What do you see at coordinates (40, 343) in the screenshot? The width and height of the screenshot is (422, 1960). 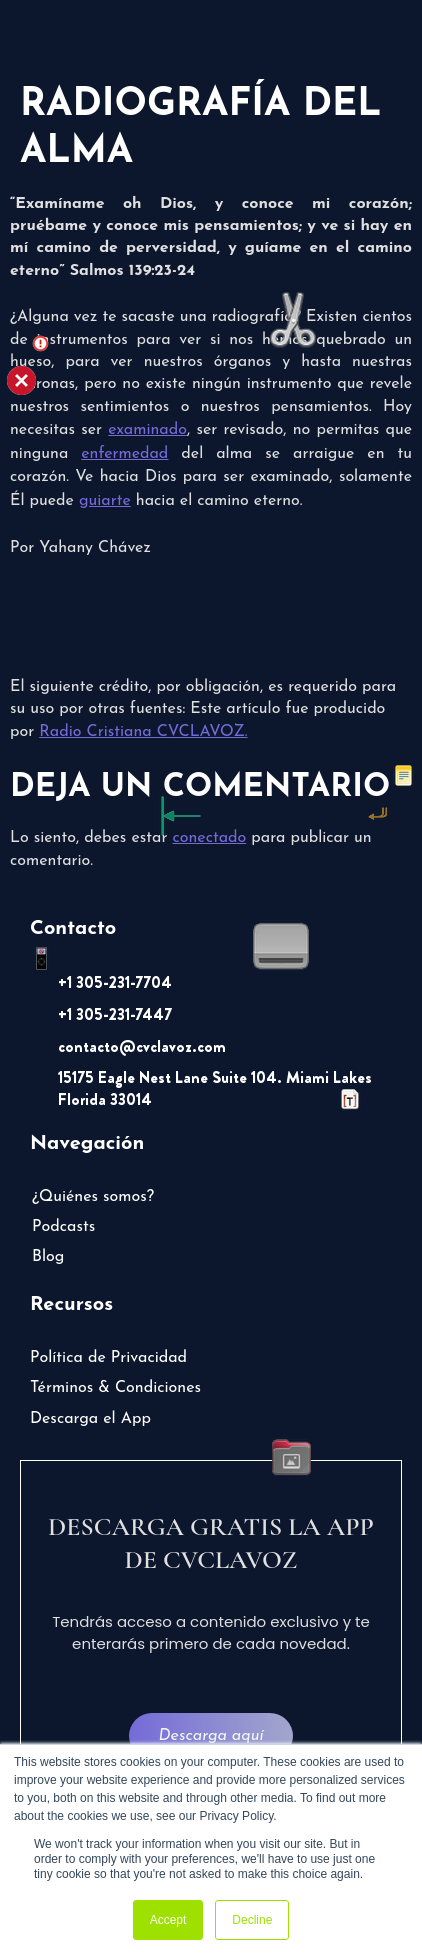 I see `indicates important or critical status` at bounding box center [40, 343].